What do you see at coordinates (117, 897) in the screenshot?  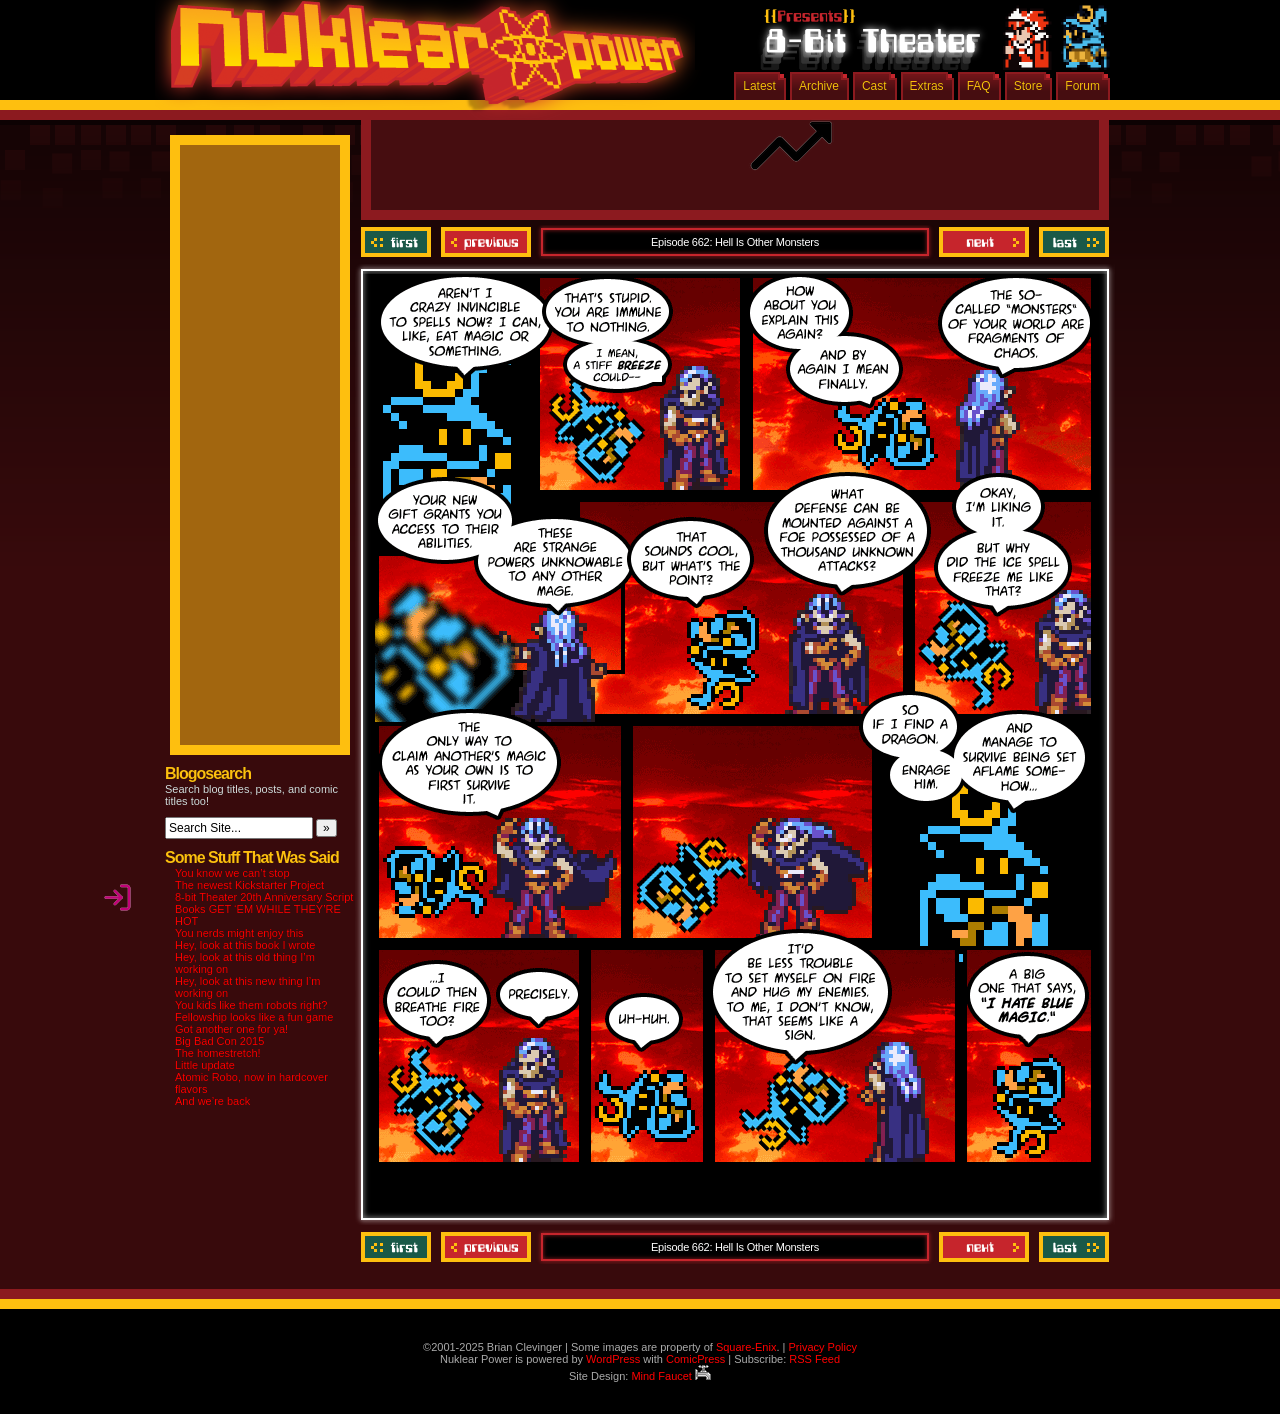 I see `sign in to your account` at bounding box center [117, 897].